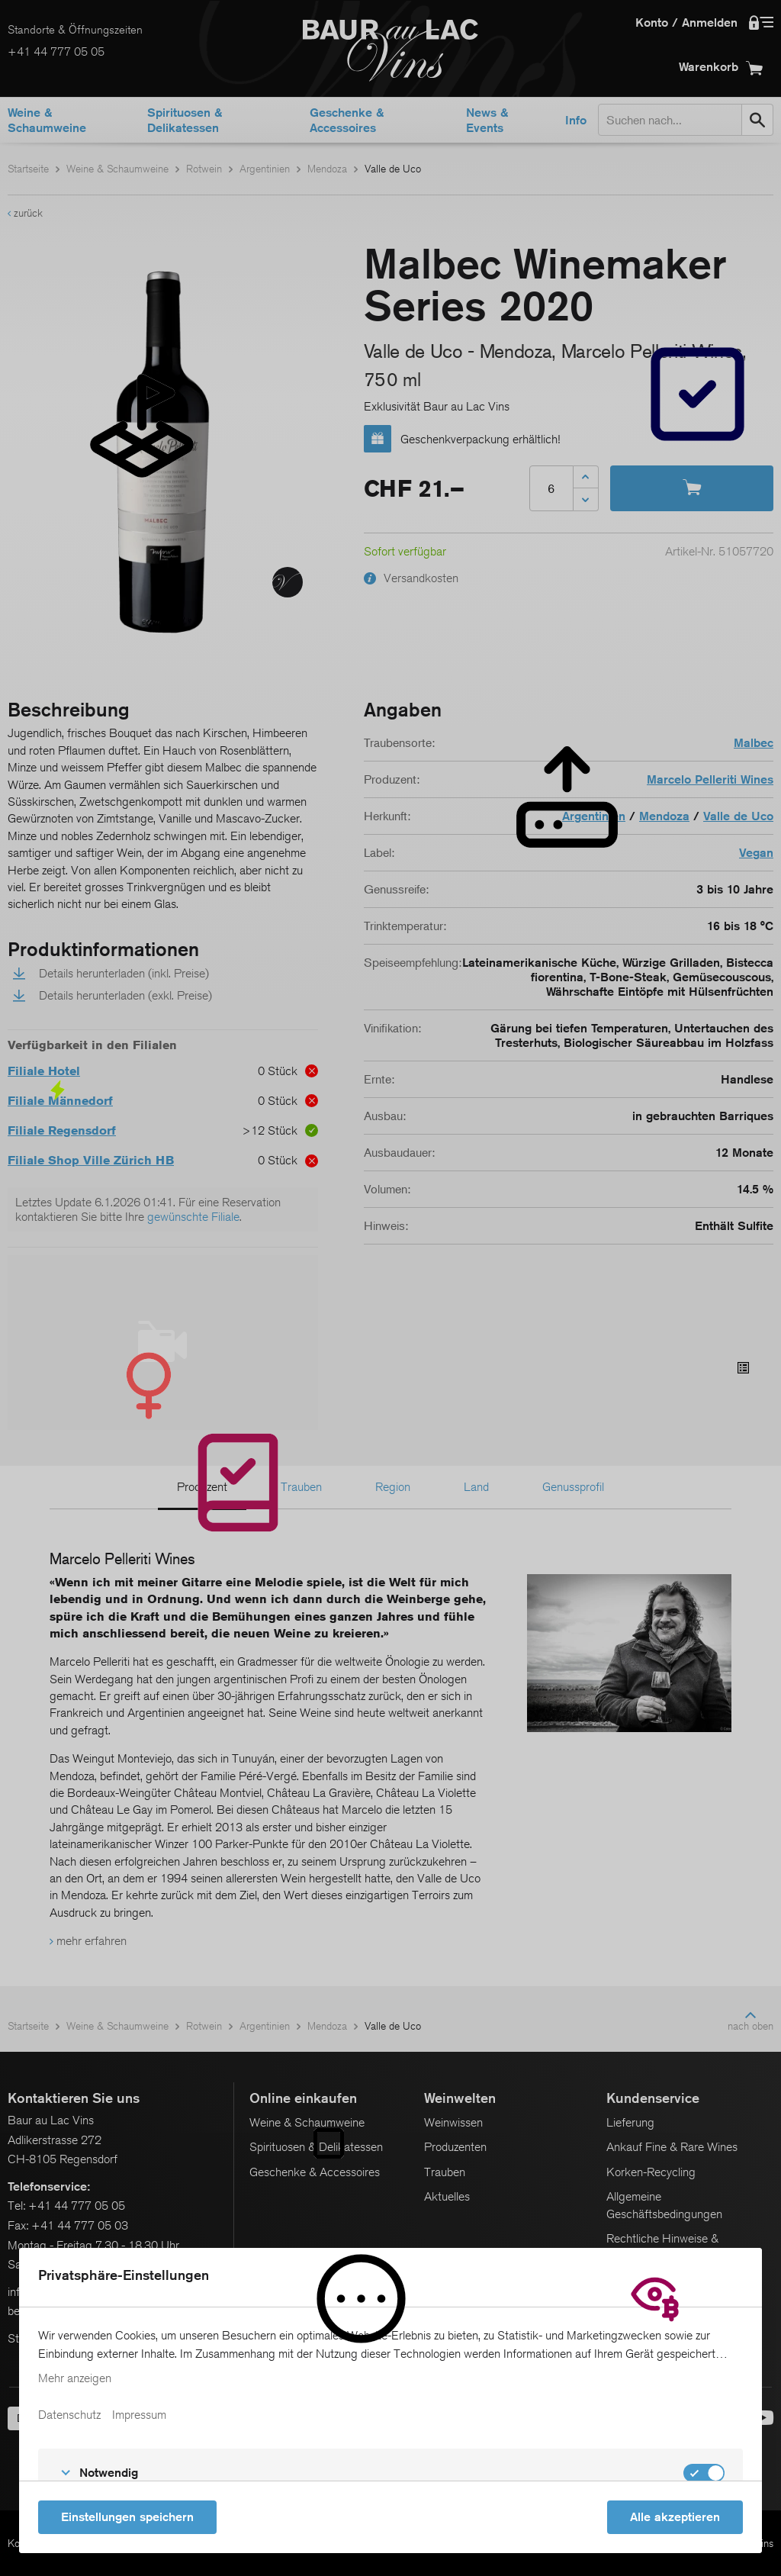 The height and width of the screenshot is (2576, 781). I want to click on view more options, so click(361, 2298).